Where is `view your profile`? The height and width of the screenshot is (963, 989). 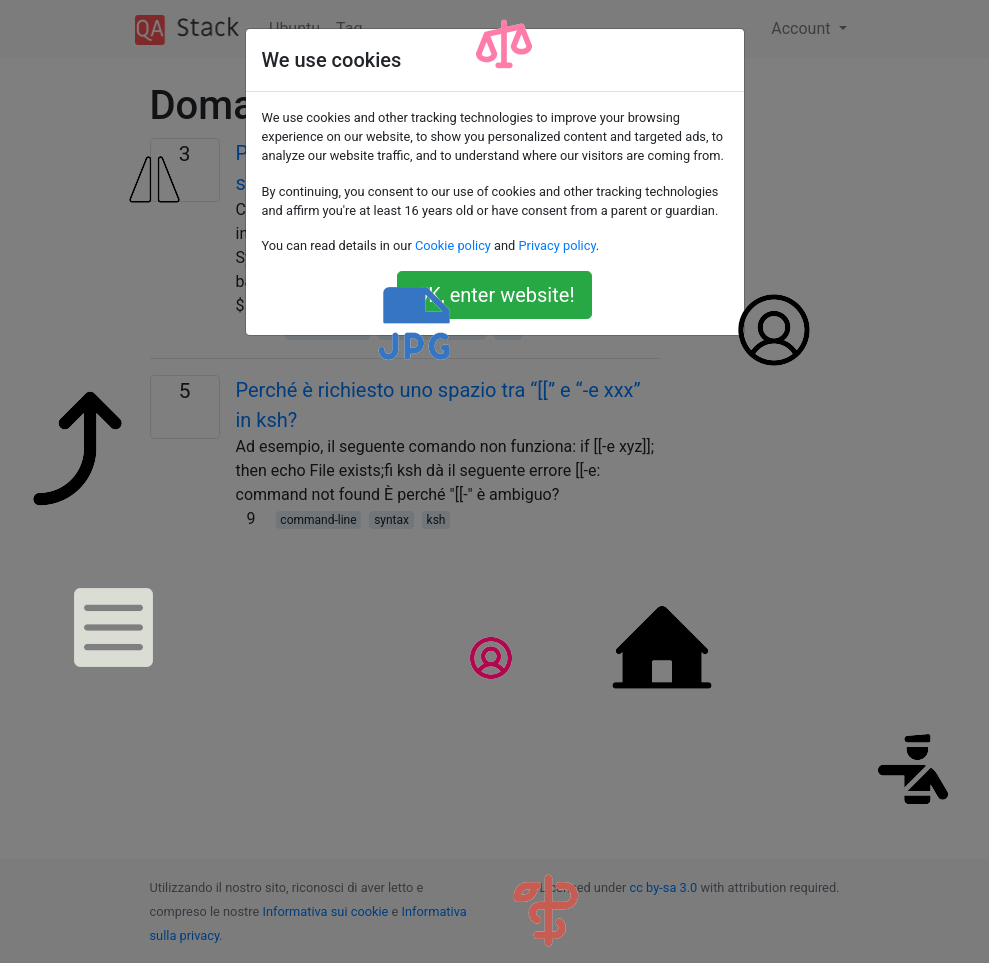
view your profile is located at coordinates (491, 658).